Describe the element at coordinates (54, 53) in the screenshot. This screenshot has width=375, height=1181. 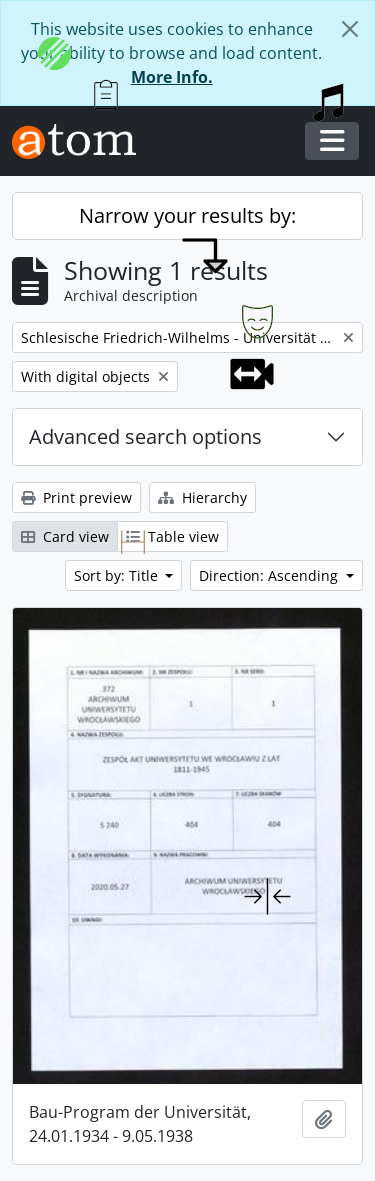
I see `access boules or pétanque game` at that location.